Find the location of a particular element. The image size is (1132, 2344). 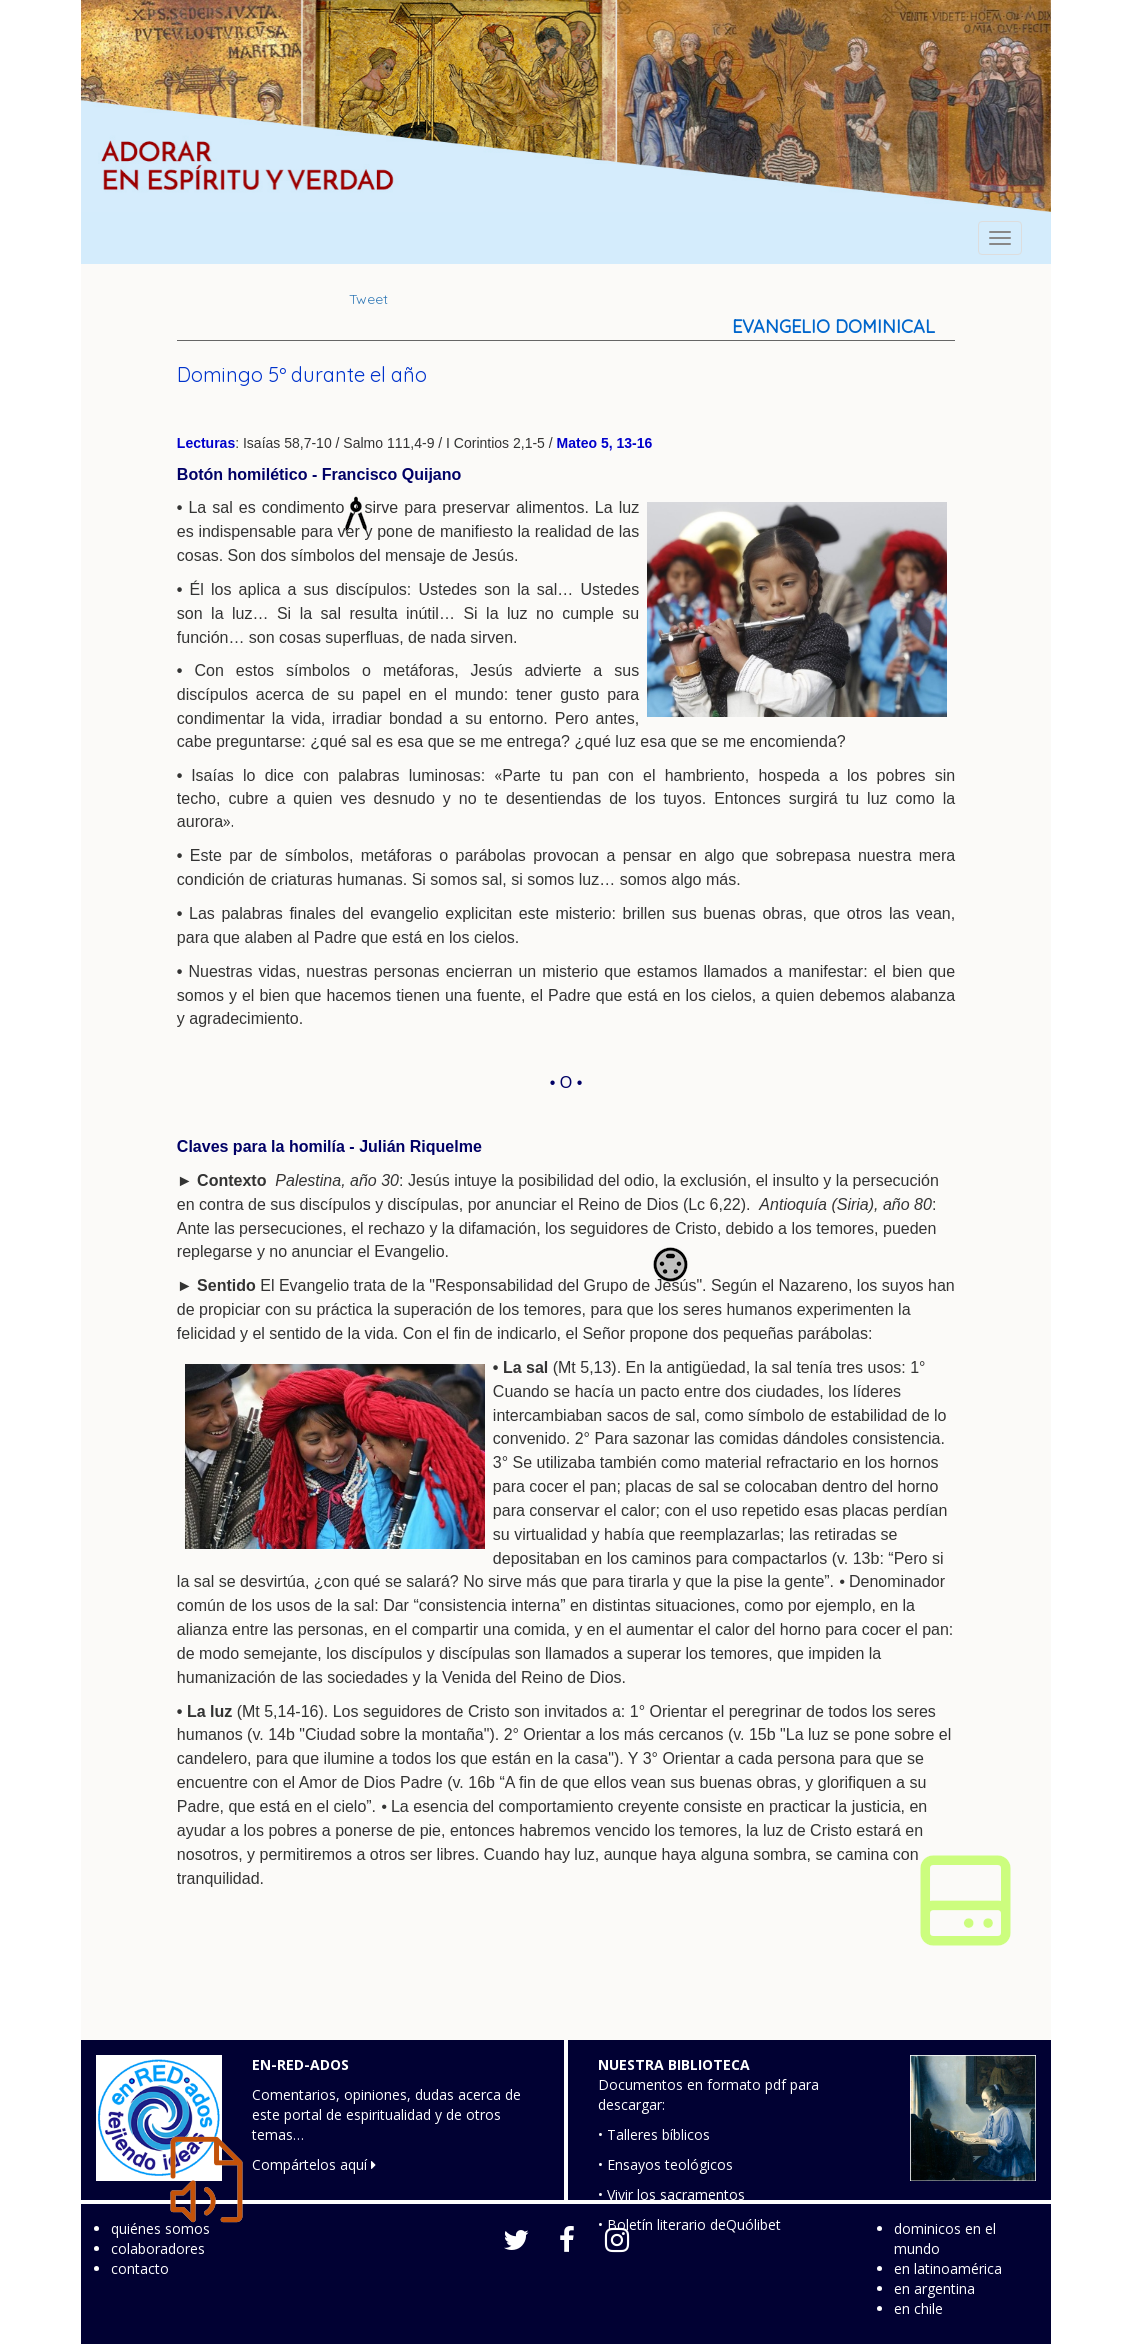

access hard drive or storage settings is located at coordinates (965, 1900).